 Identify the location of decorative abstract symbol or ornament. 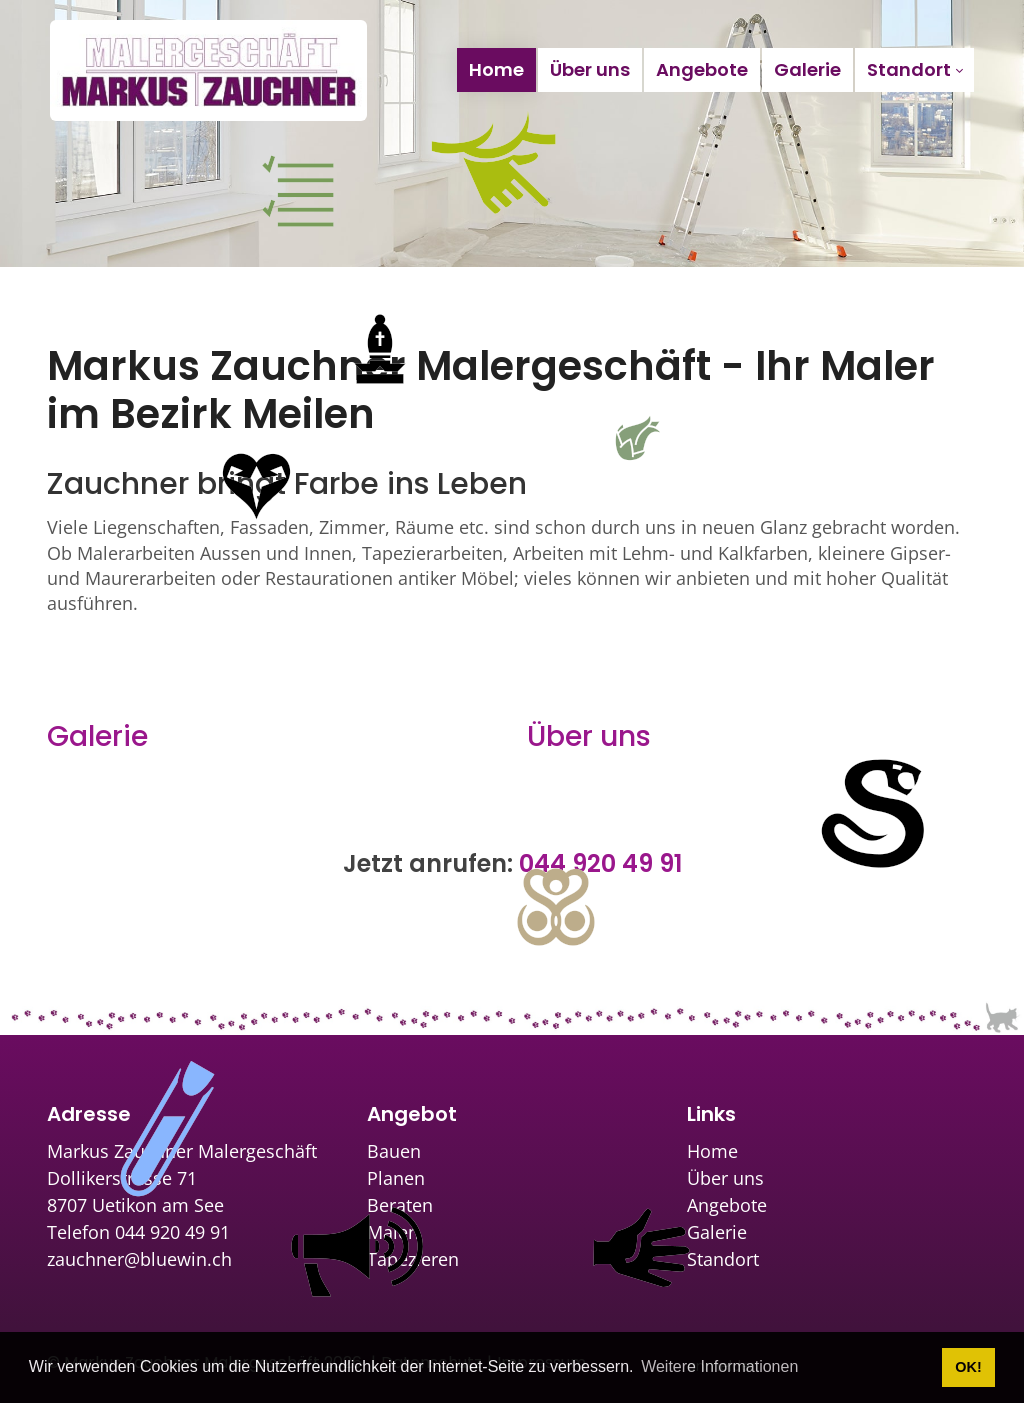
(556, 907).